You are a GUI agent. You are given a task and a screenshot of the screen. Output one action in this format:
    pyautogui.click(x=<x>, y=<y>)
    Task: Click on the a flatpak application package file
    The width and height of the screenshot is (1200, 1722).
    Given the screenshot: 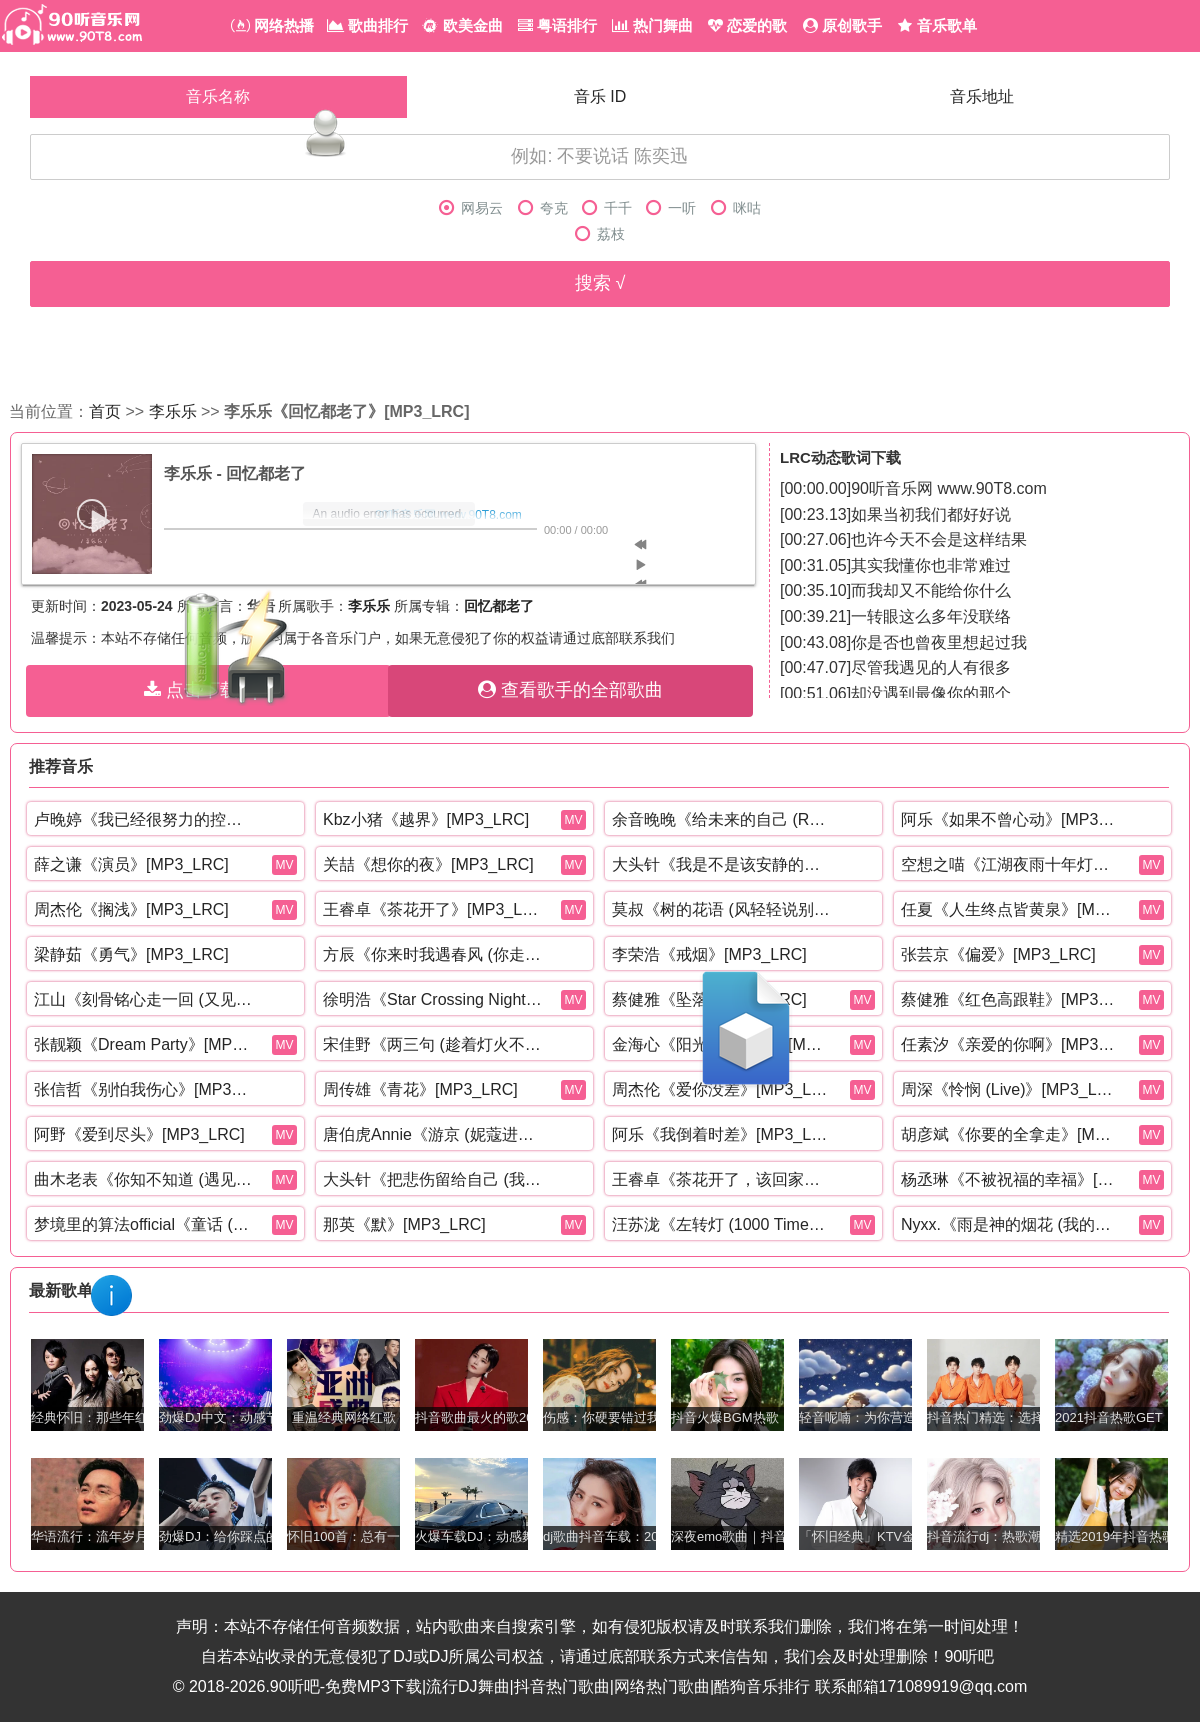 What is the action you would take?
    pyautogui.click(x=746, y=1028)
    